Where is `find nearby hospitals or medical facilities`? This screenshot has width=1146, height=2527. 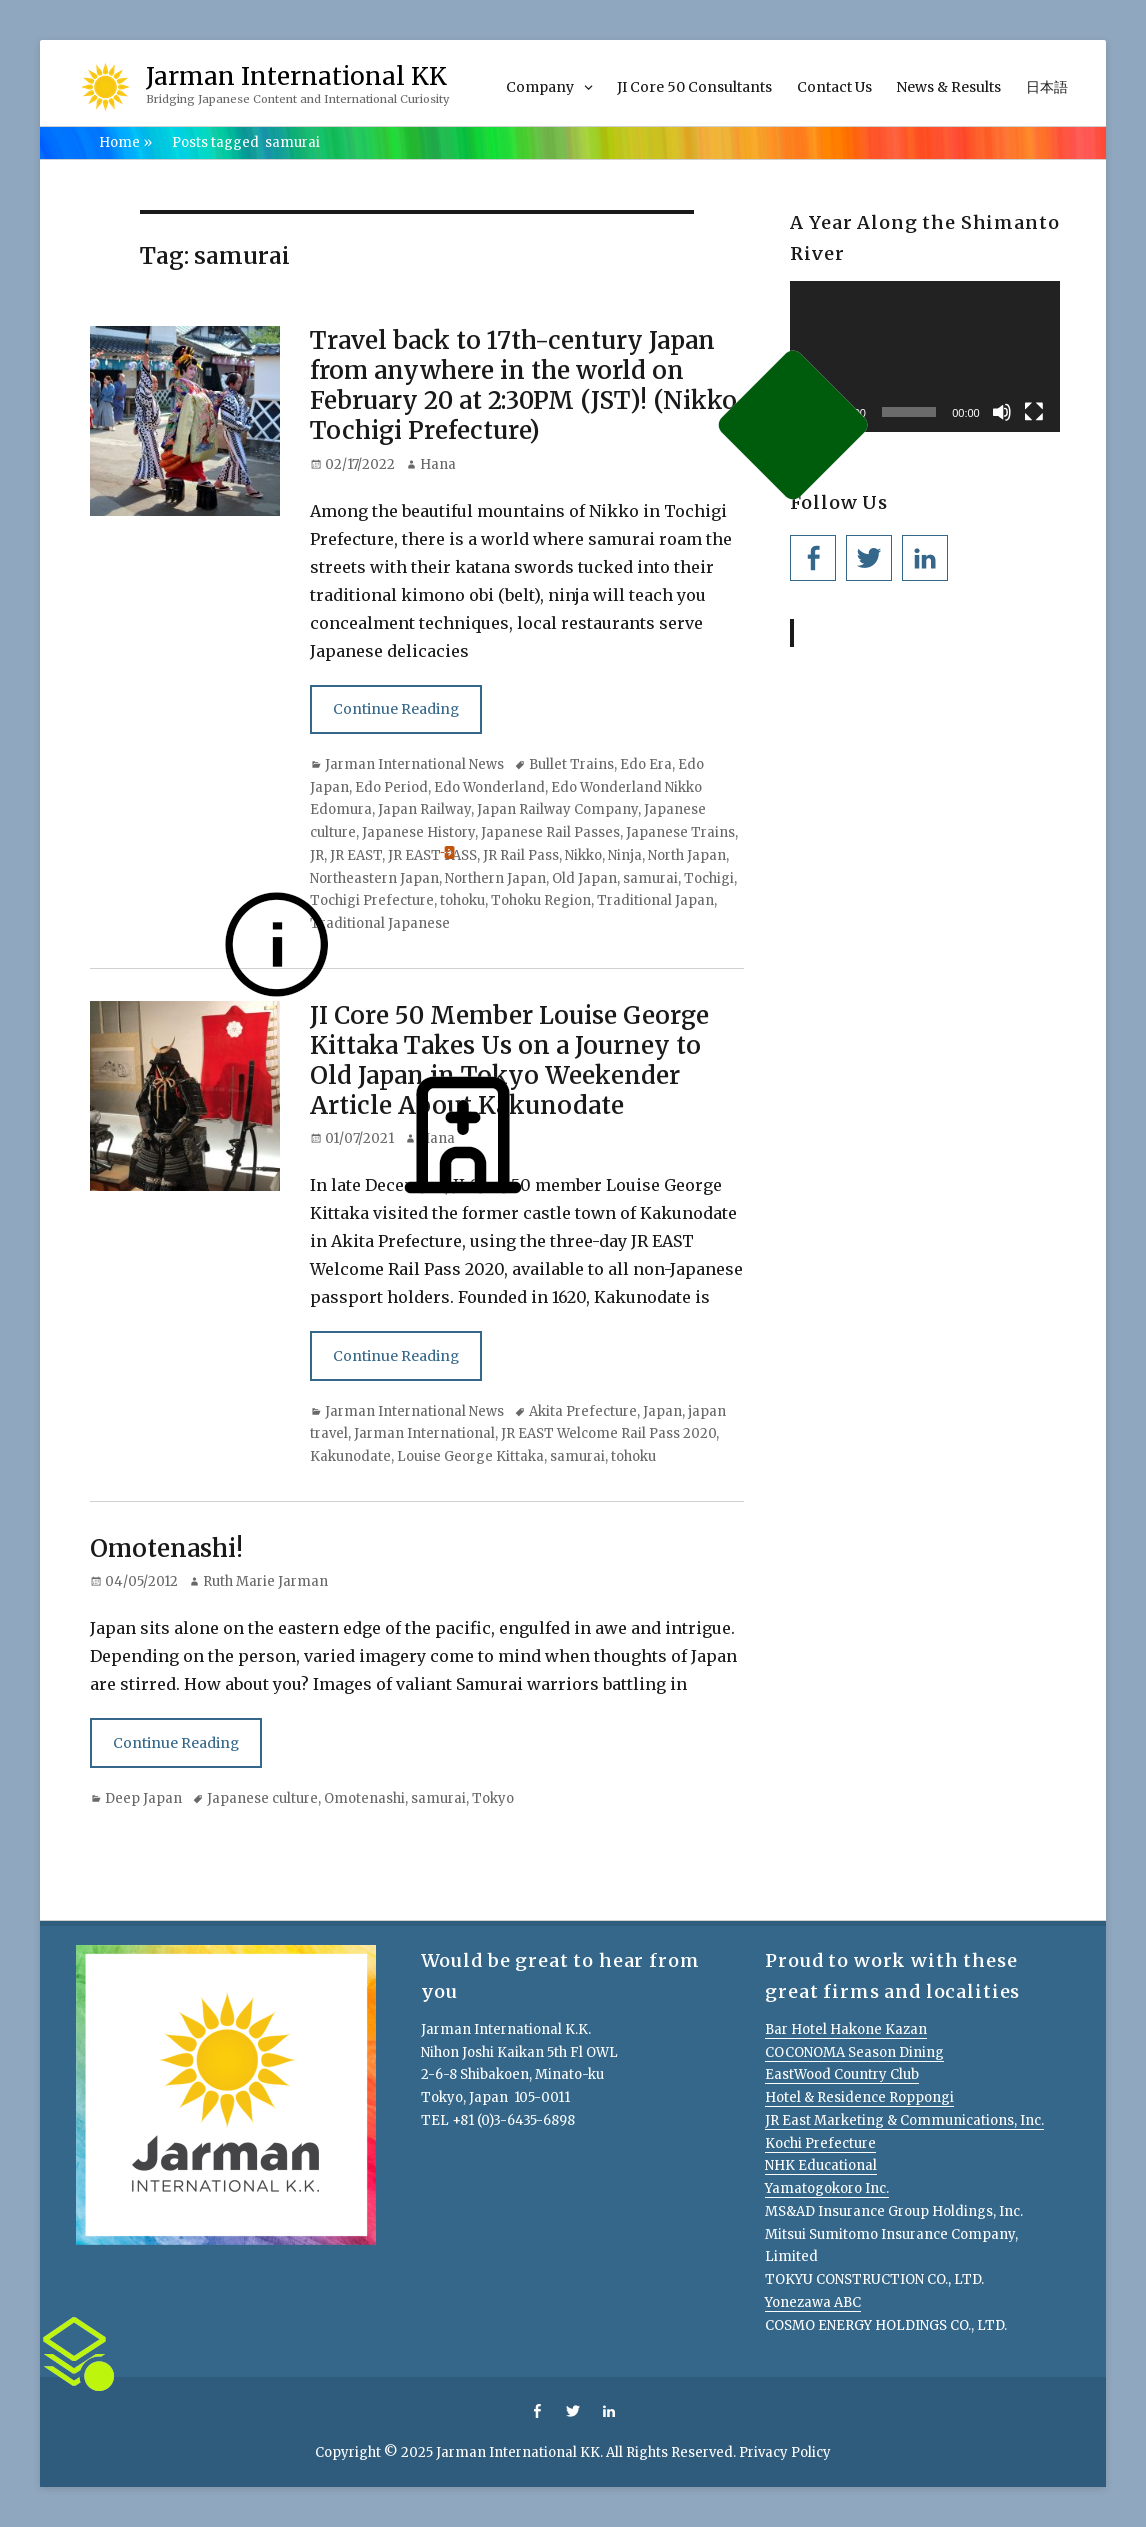
find nearby hospitals or medical facilities is located at coordinates (463, 1135).